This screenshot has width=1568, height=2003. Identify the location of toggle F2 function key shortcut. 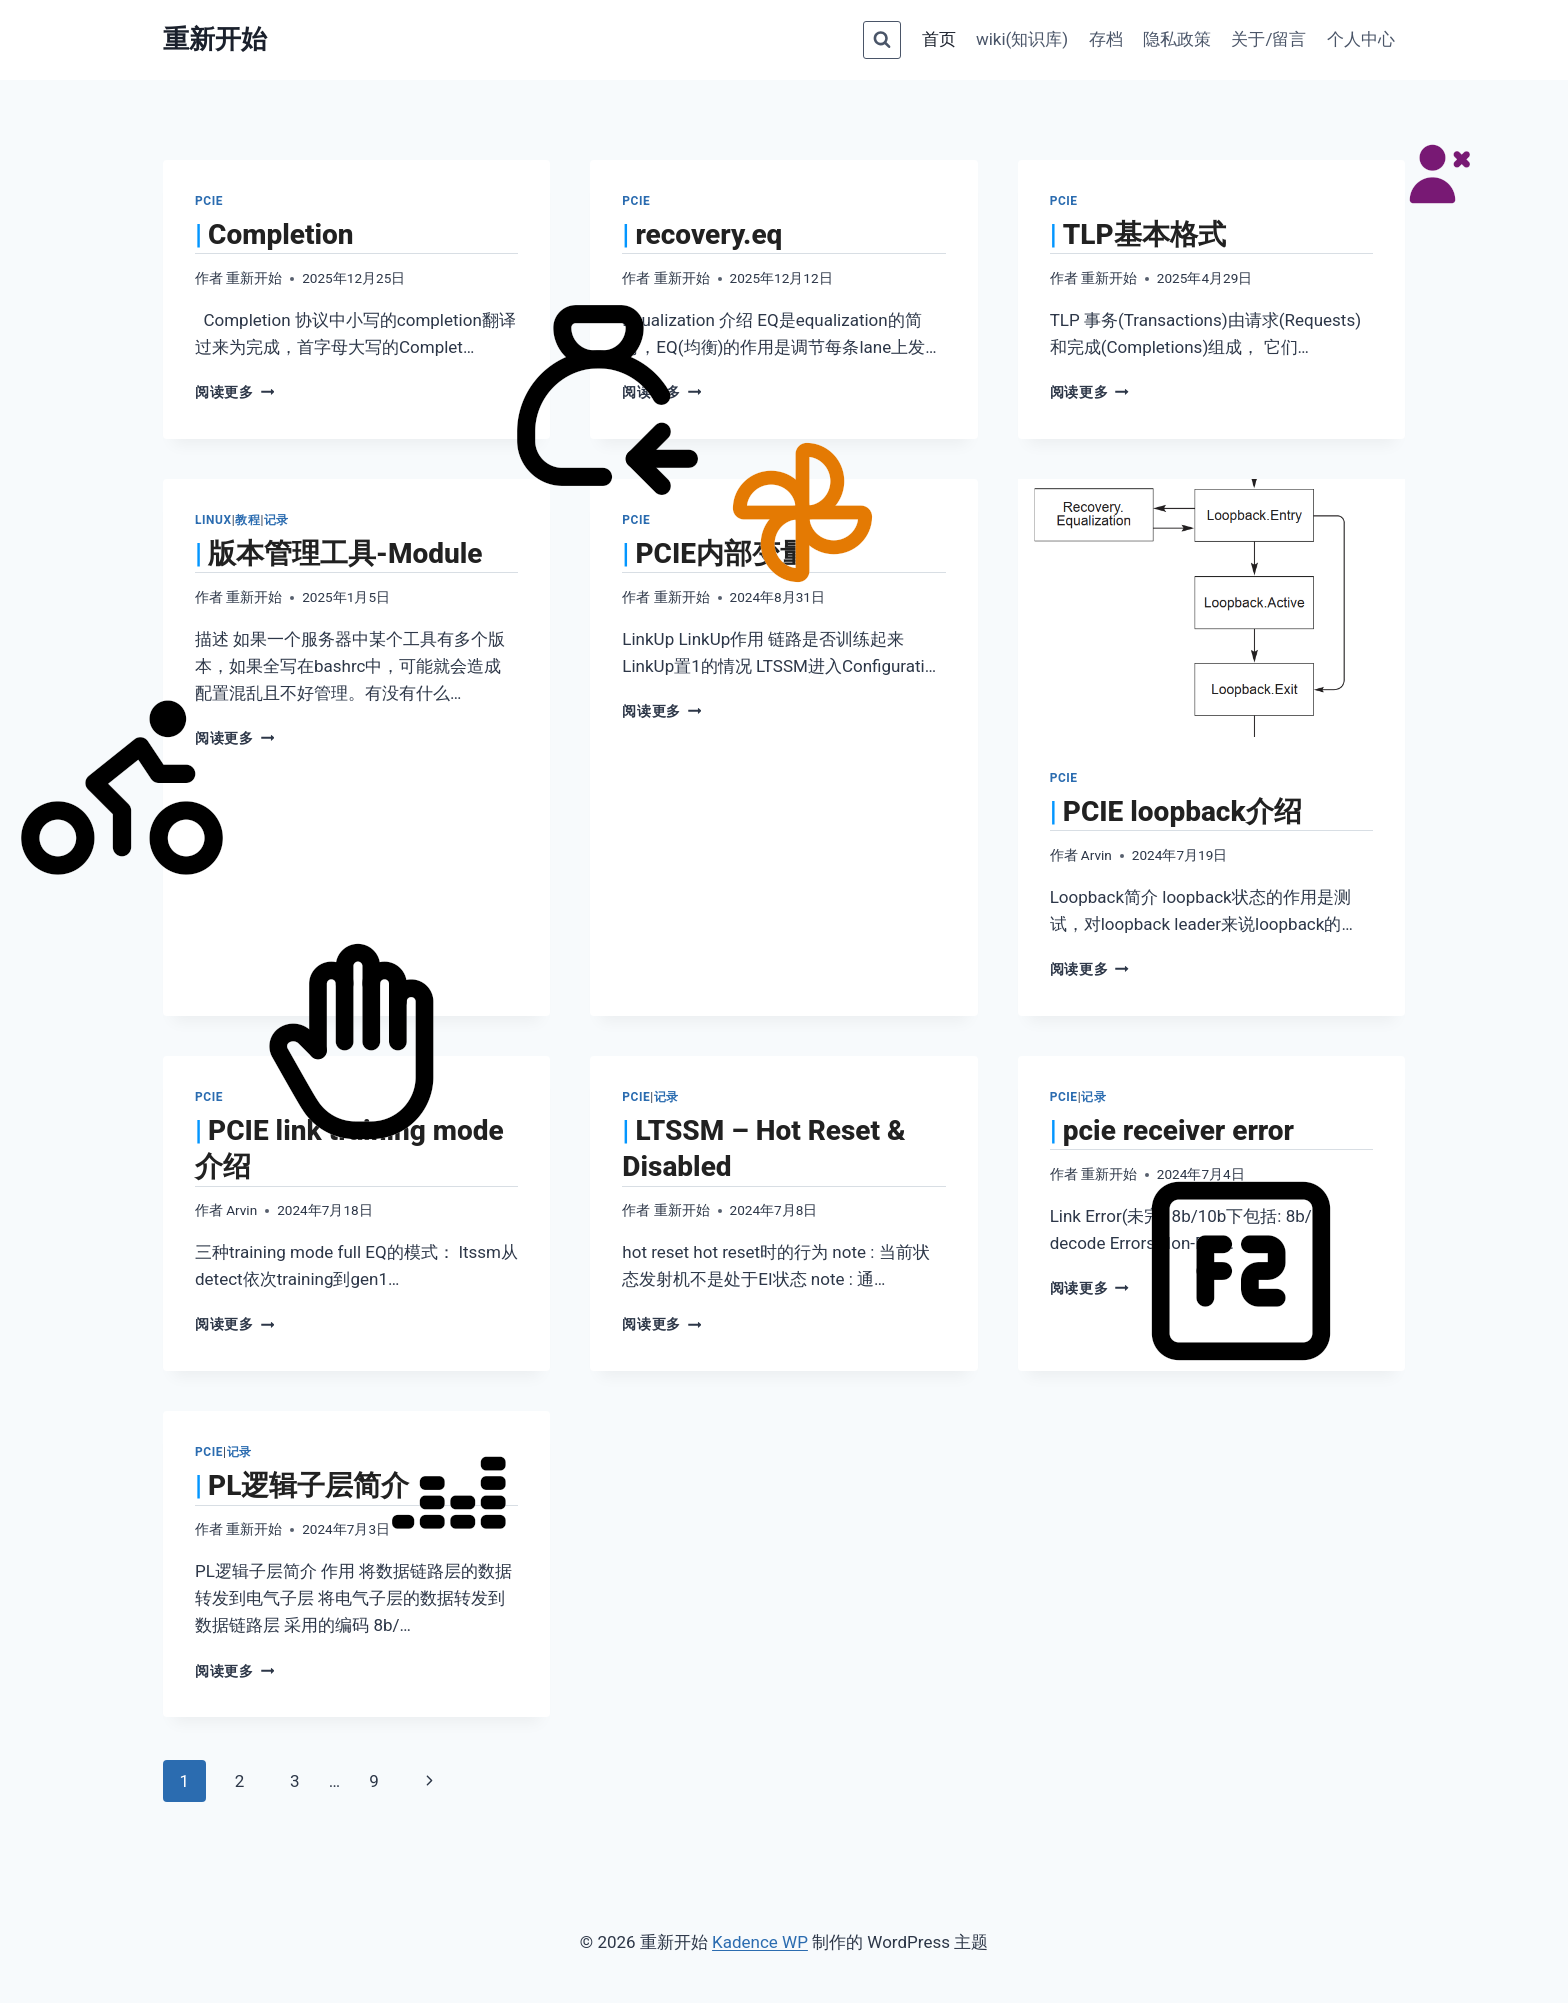
(1241, 1271).